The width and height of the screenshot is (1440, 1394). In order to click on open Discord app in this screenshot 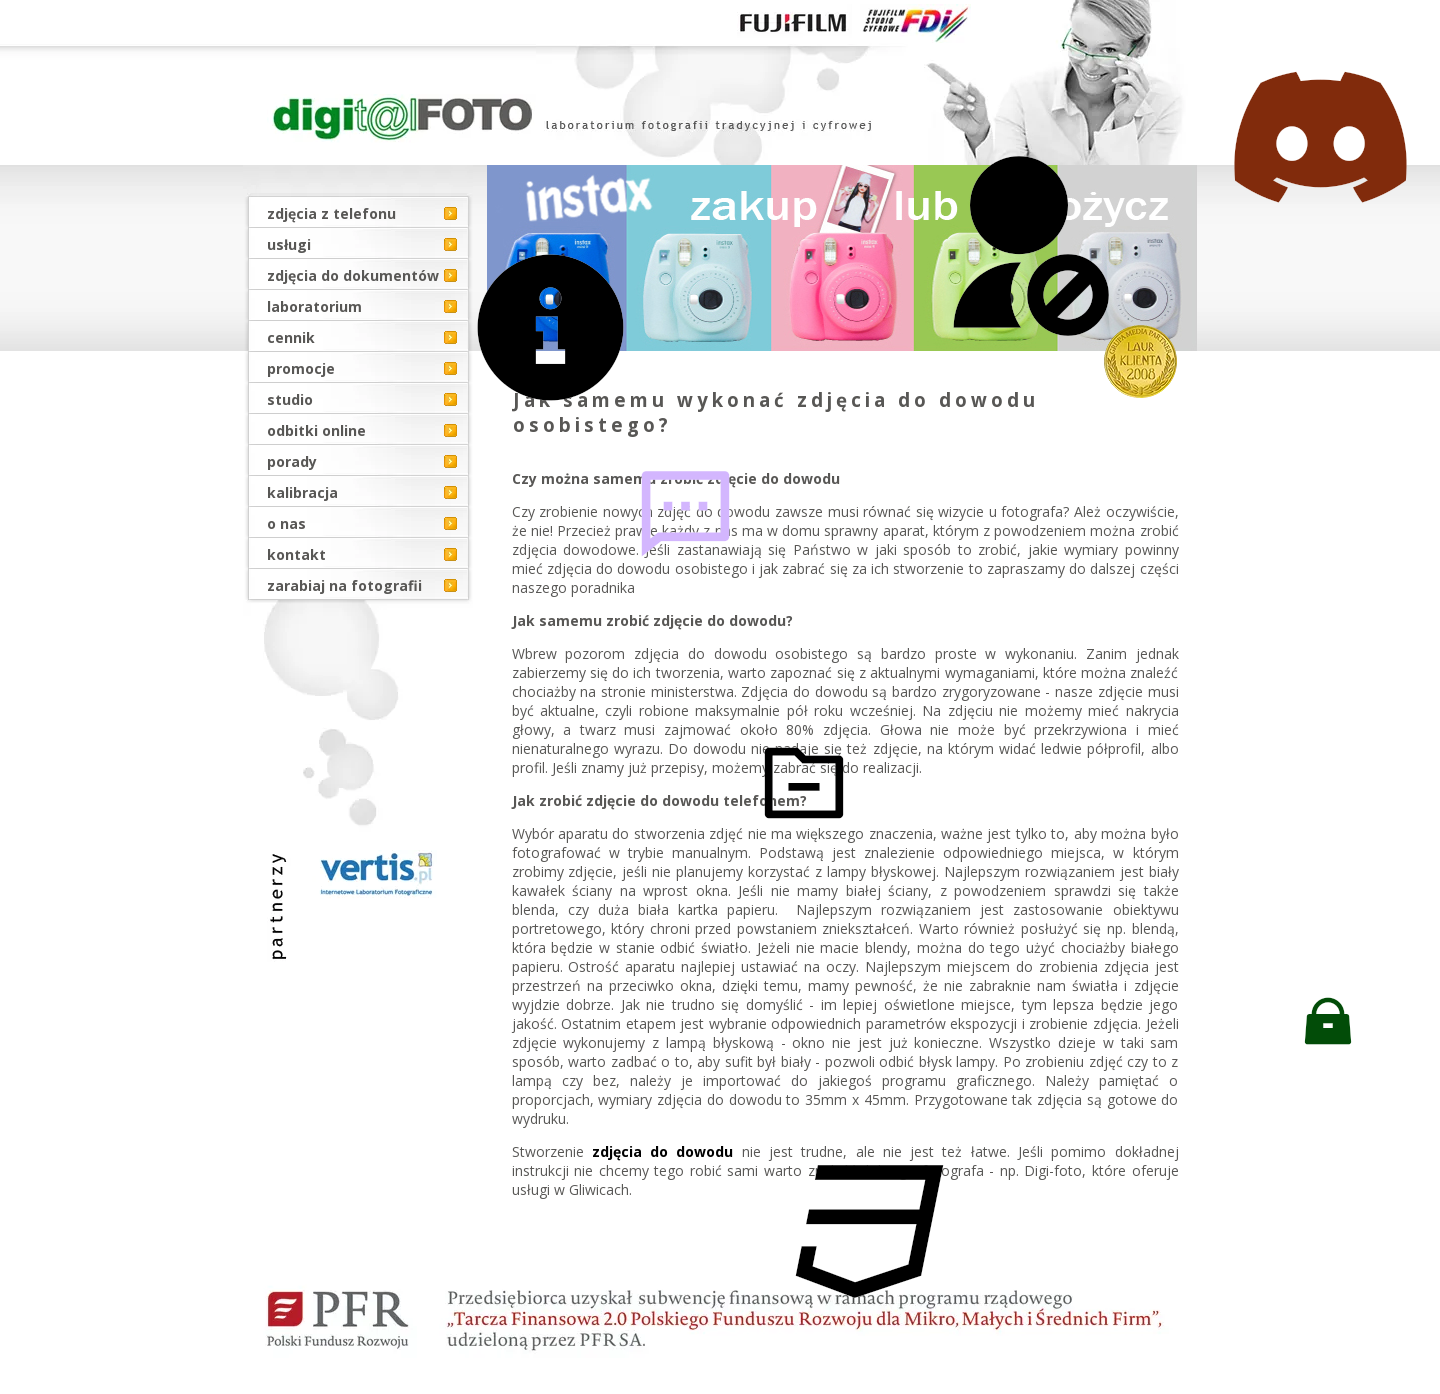, I will do `click(1320, 137)`.